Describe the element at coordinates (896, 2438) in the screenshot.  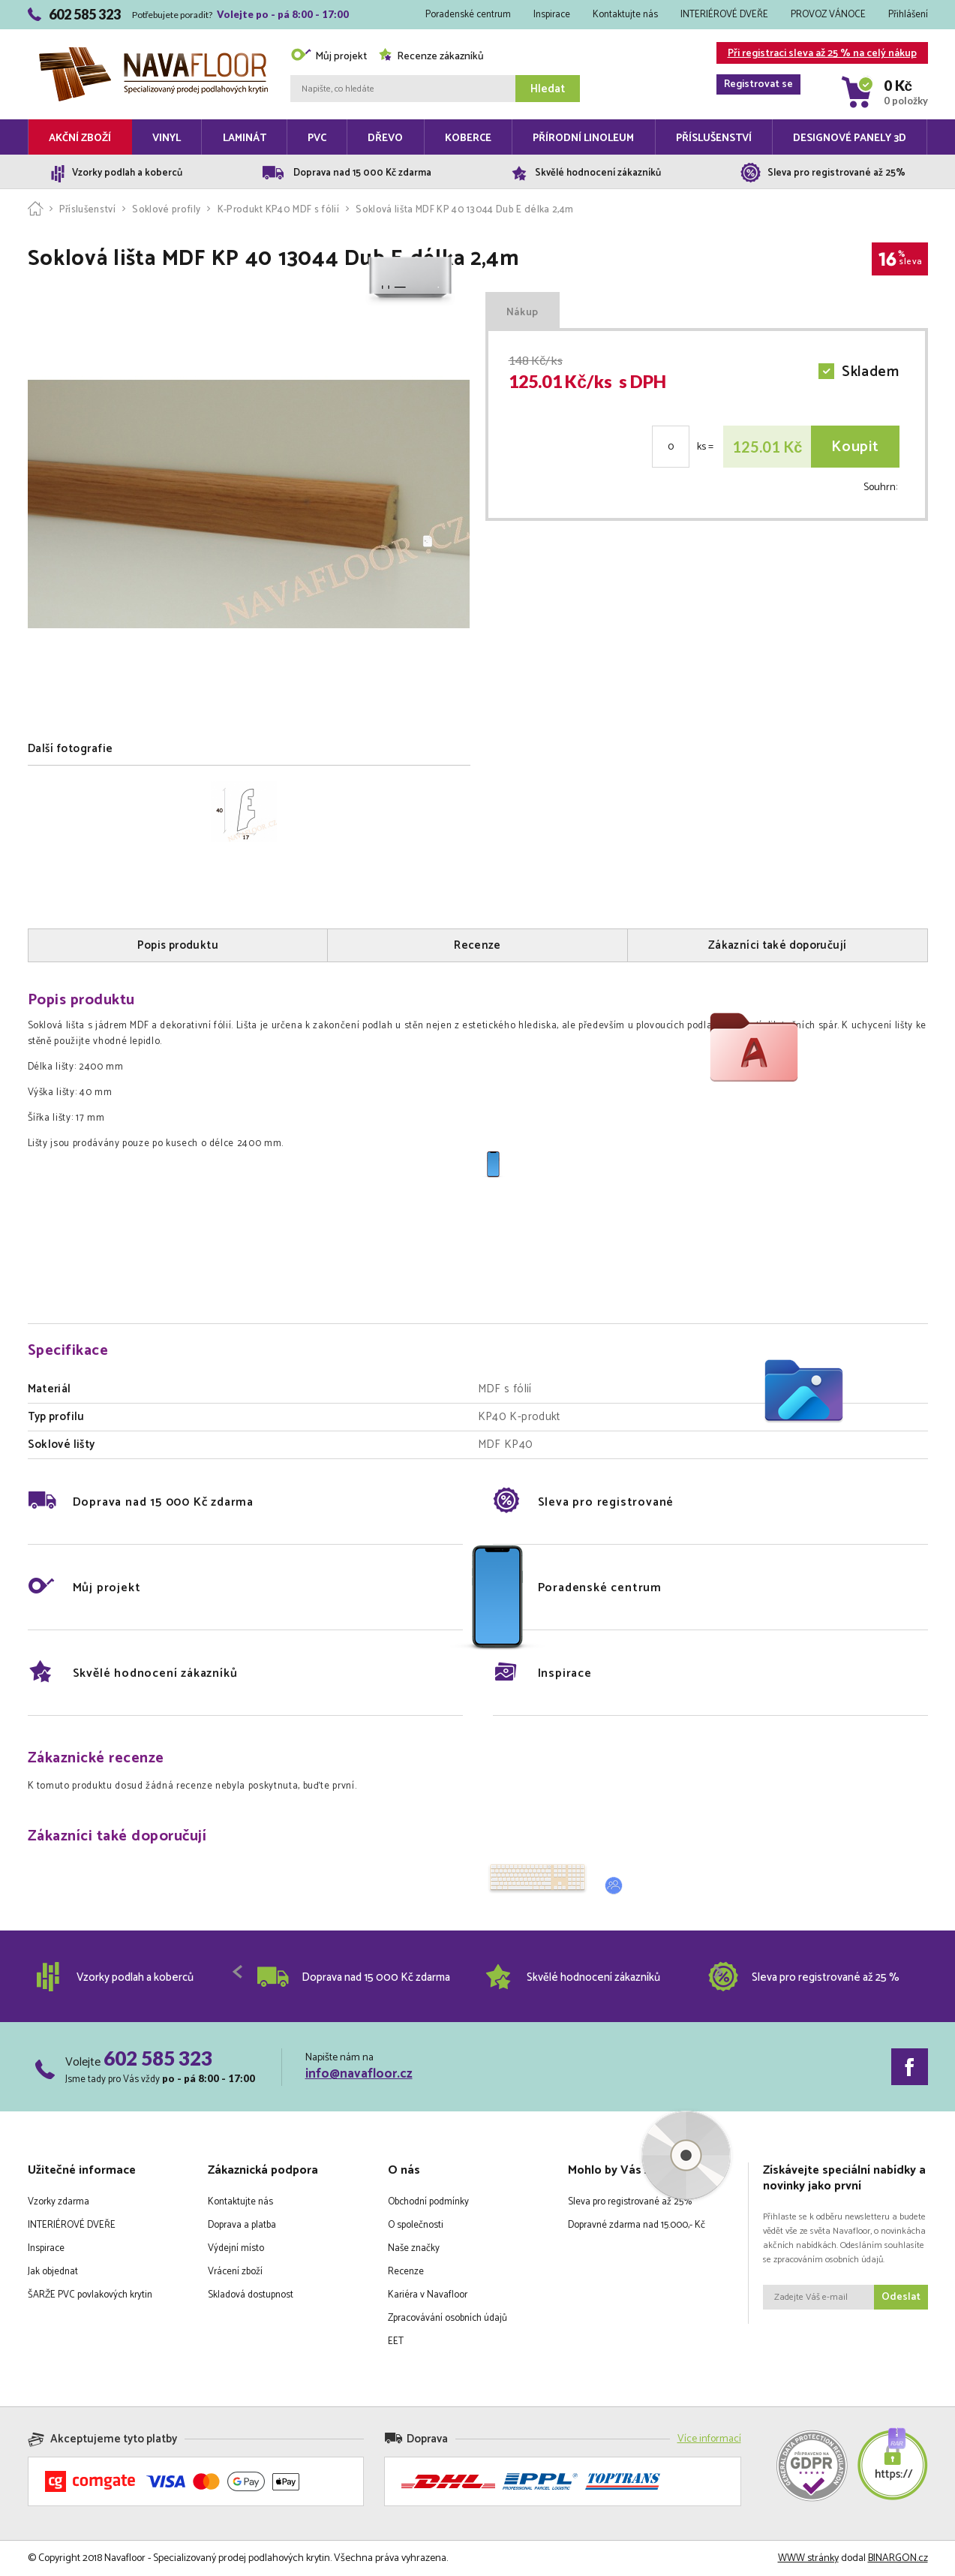
I see `a compressed RAR archive file` at that location.